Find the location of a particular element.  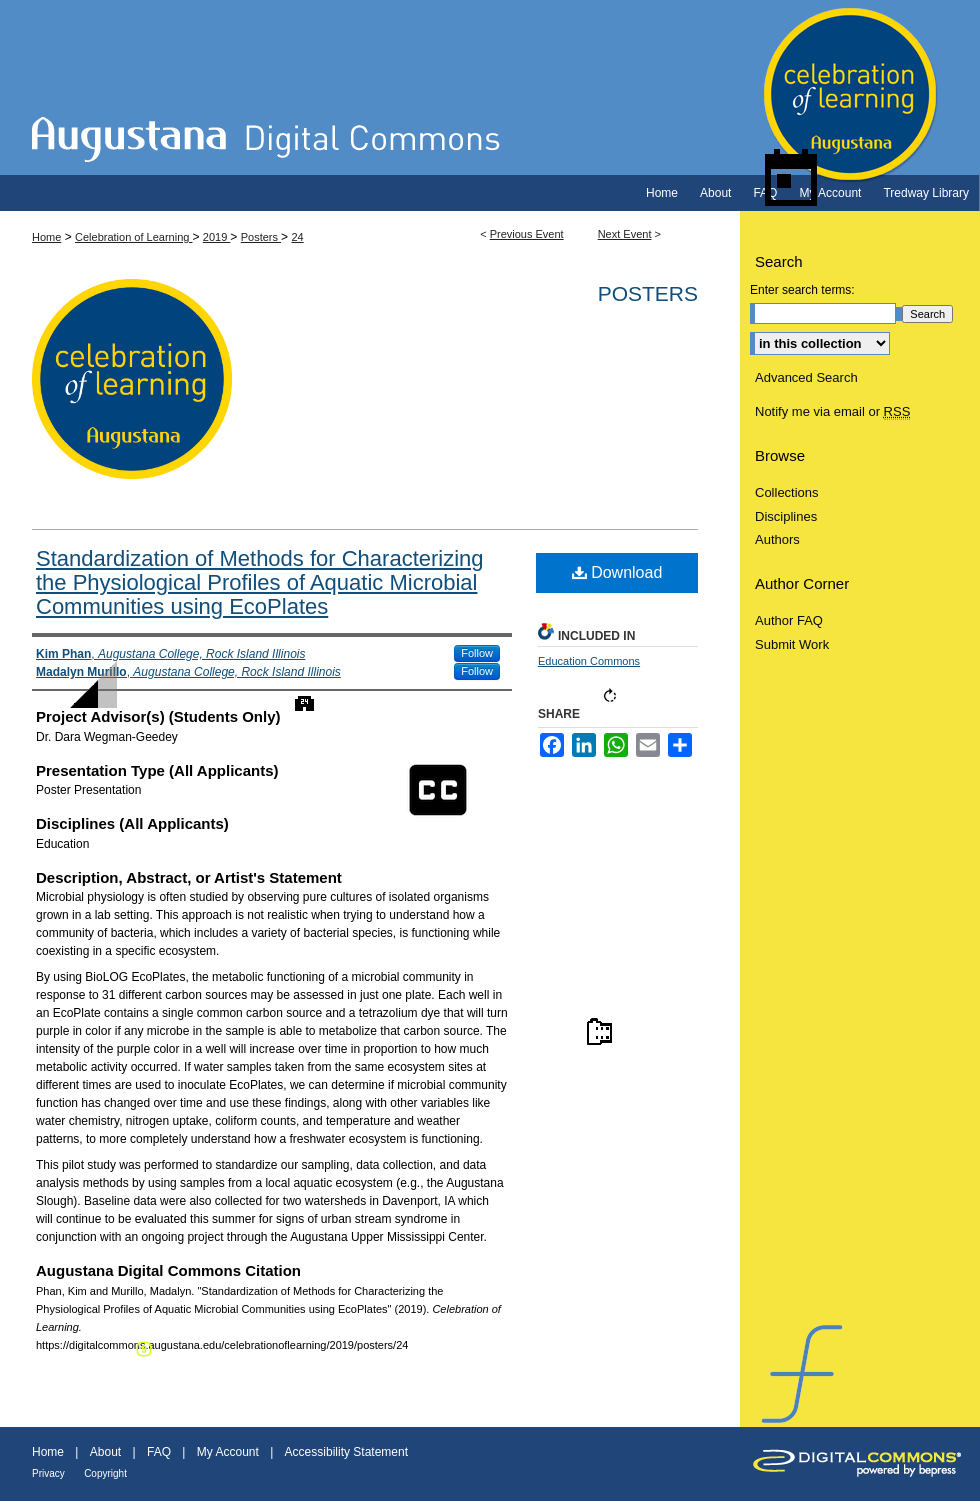

access function or formula editor is located at coordinates (802, 1374).